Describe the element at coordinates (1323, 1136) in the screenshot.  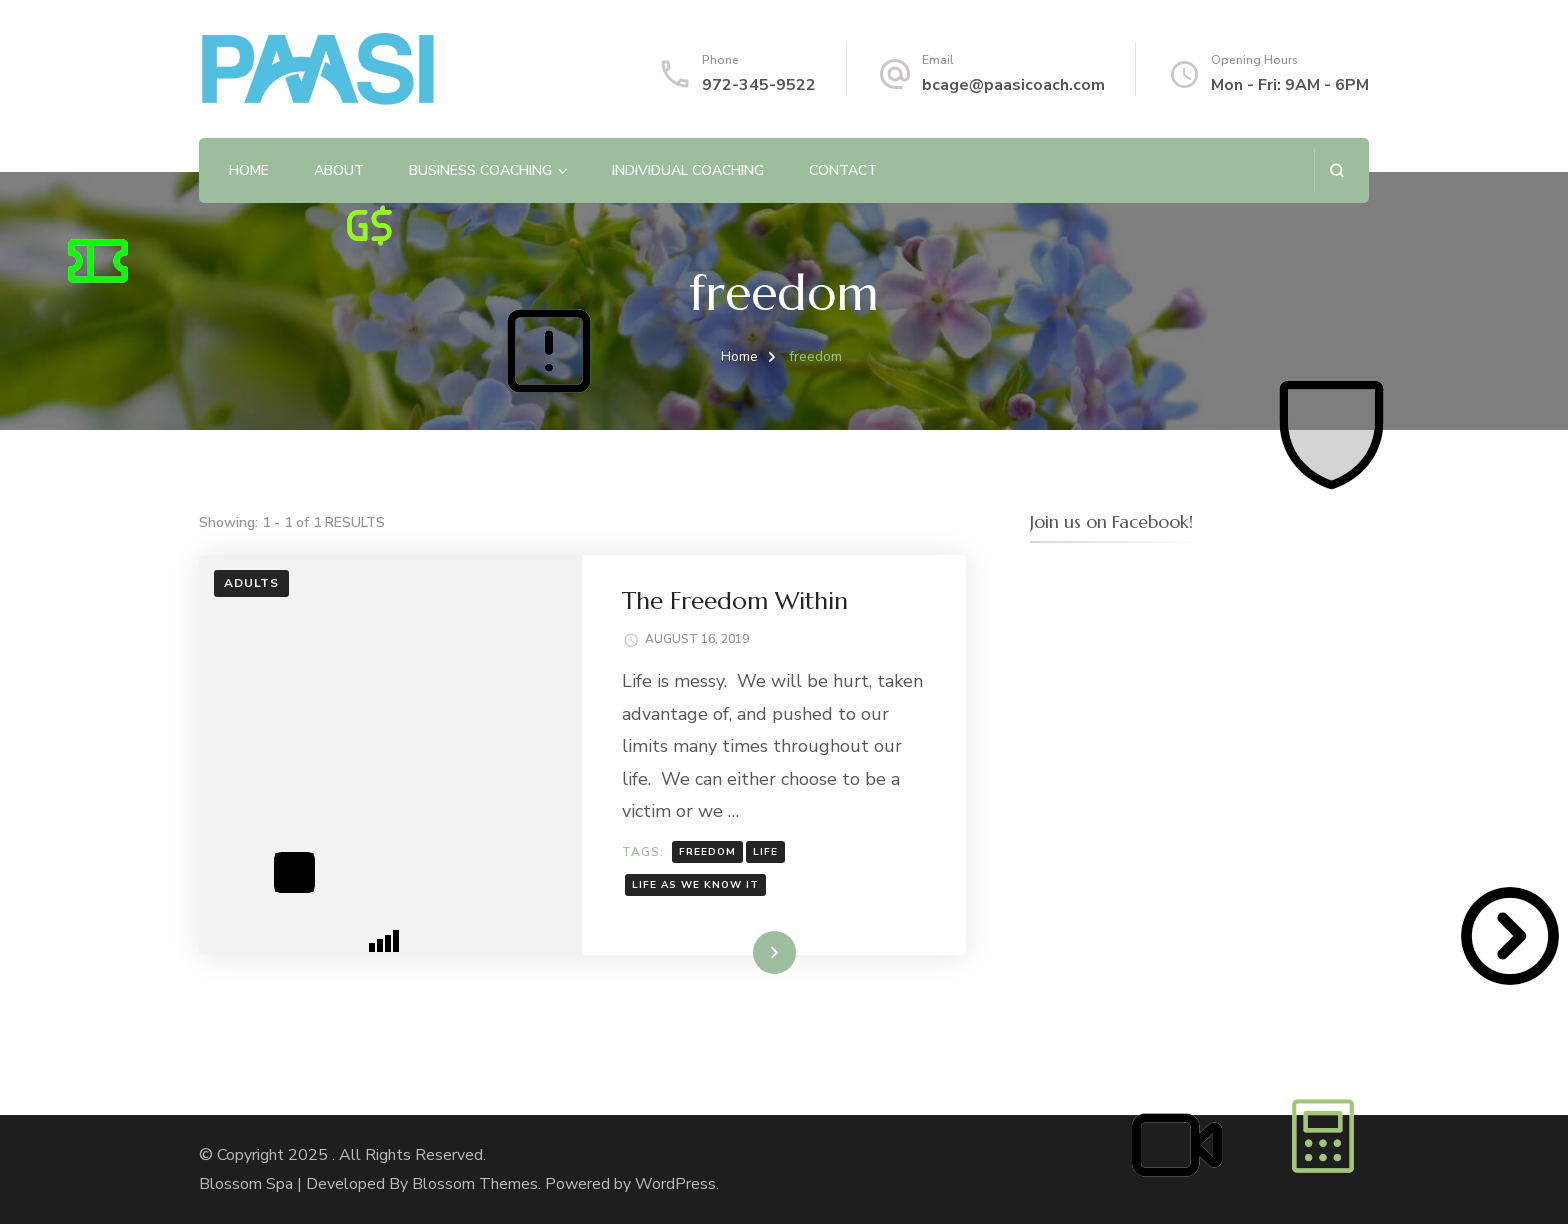
I see `open calculator app` at that location.